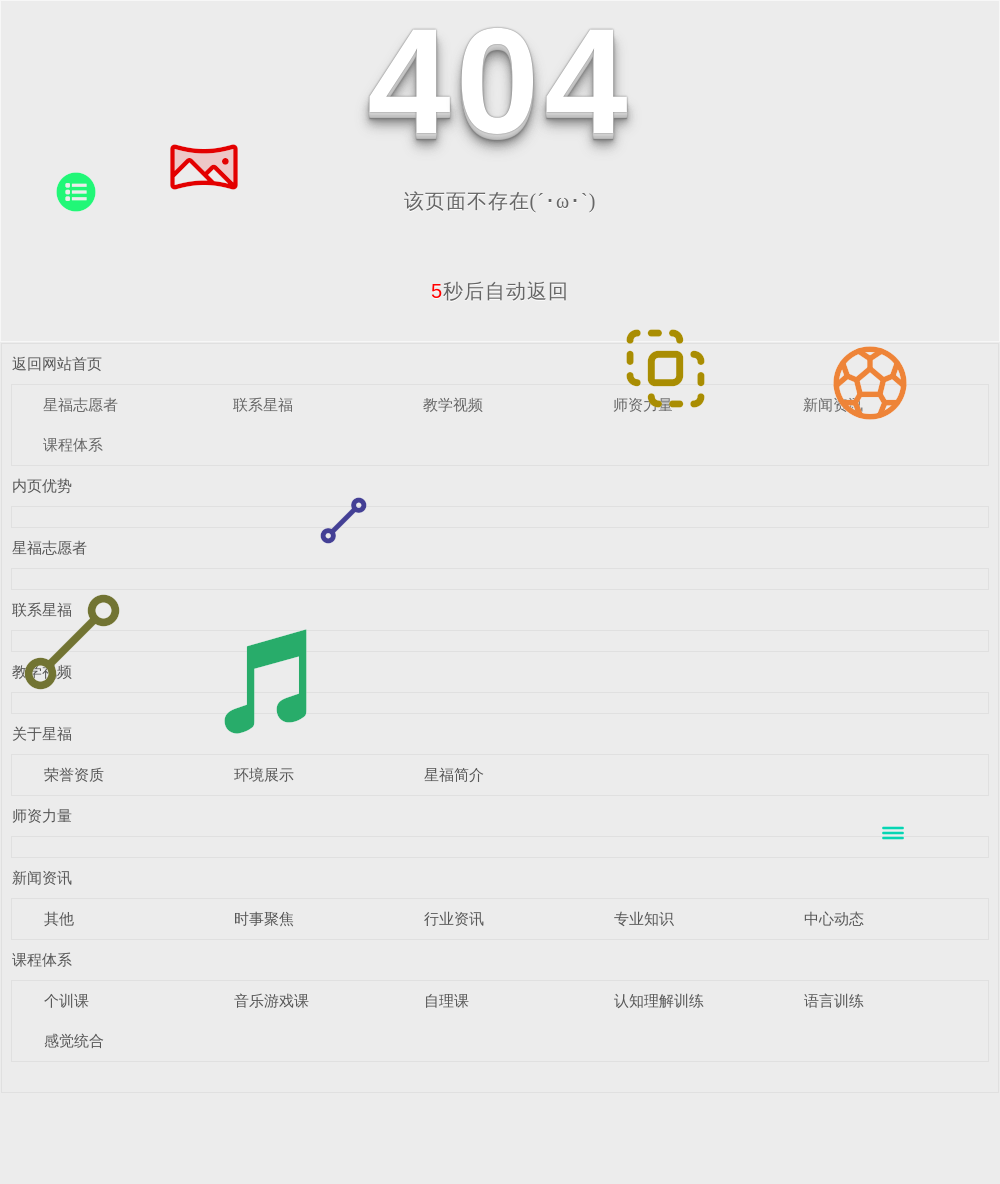 The image size is (1000, 1184). What do you see at coordinates (204, 167) in the screenshot?
I see `view panorama or wide-angle photos` at bounding box center [204, 167].